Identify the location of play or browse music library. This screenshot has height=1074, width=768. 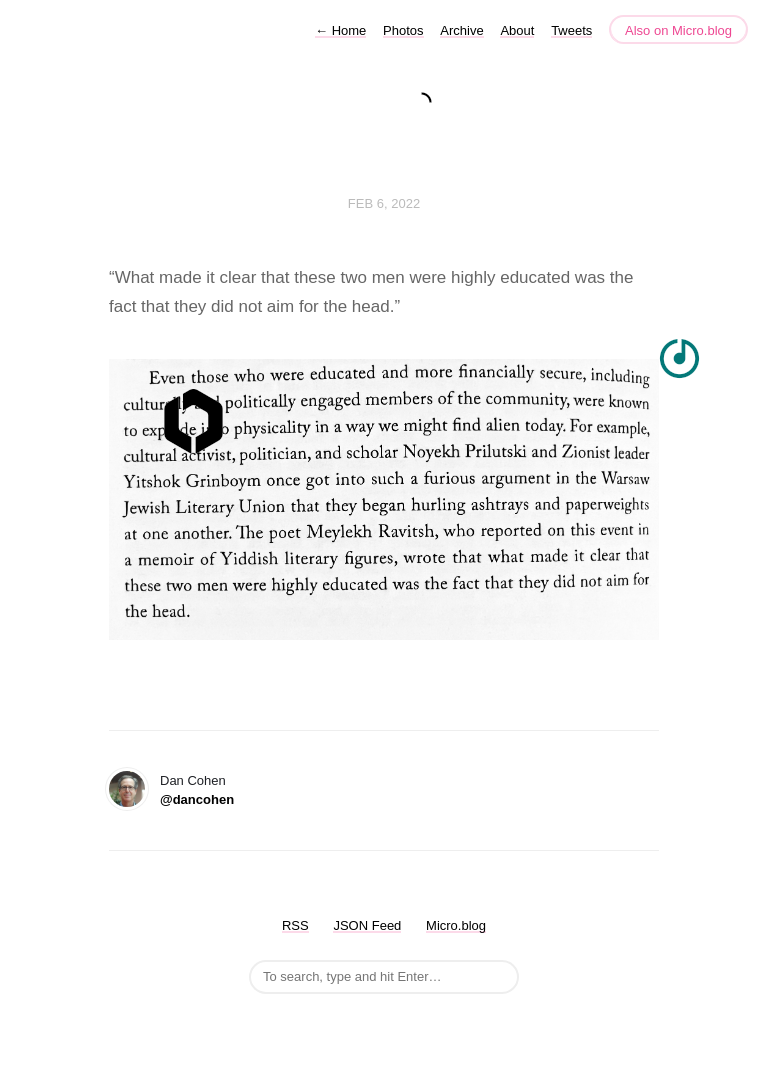
(679, 358).